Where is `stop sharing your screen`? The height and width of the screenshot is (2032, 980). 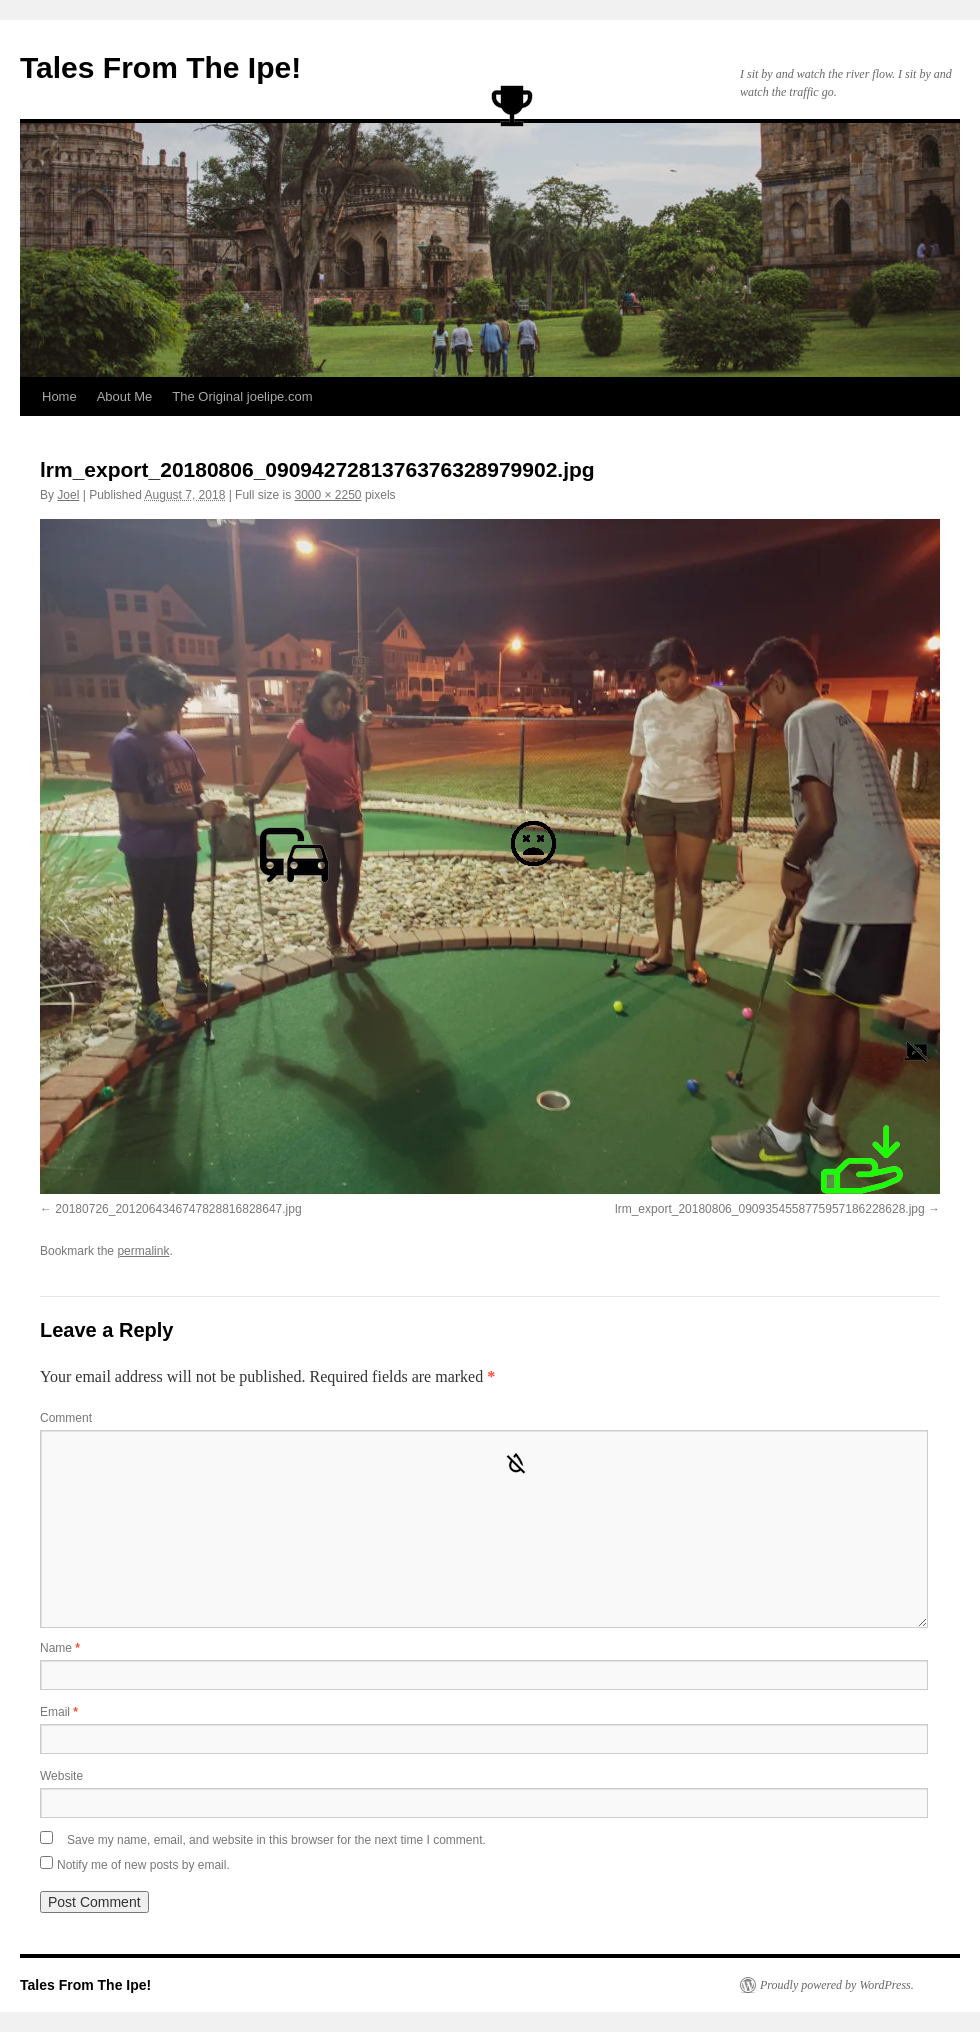
stop sharing your screen is located at coordinates (917, 1052).